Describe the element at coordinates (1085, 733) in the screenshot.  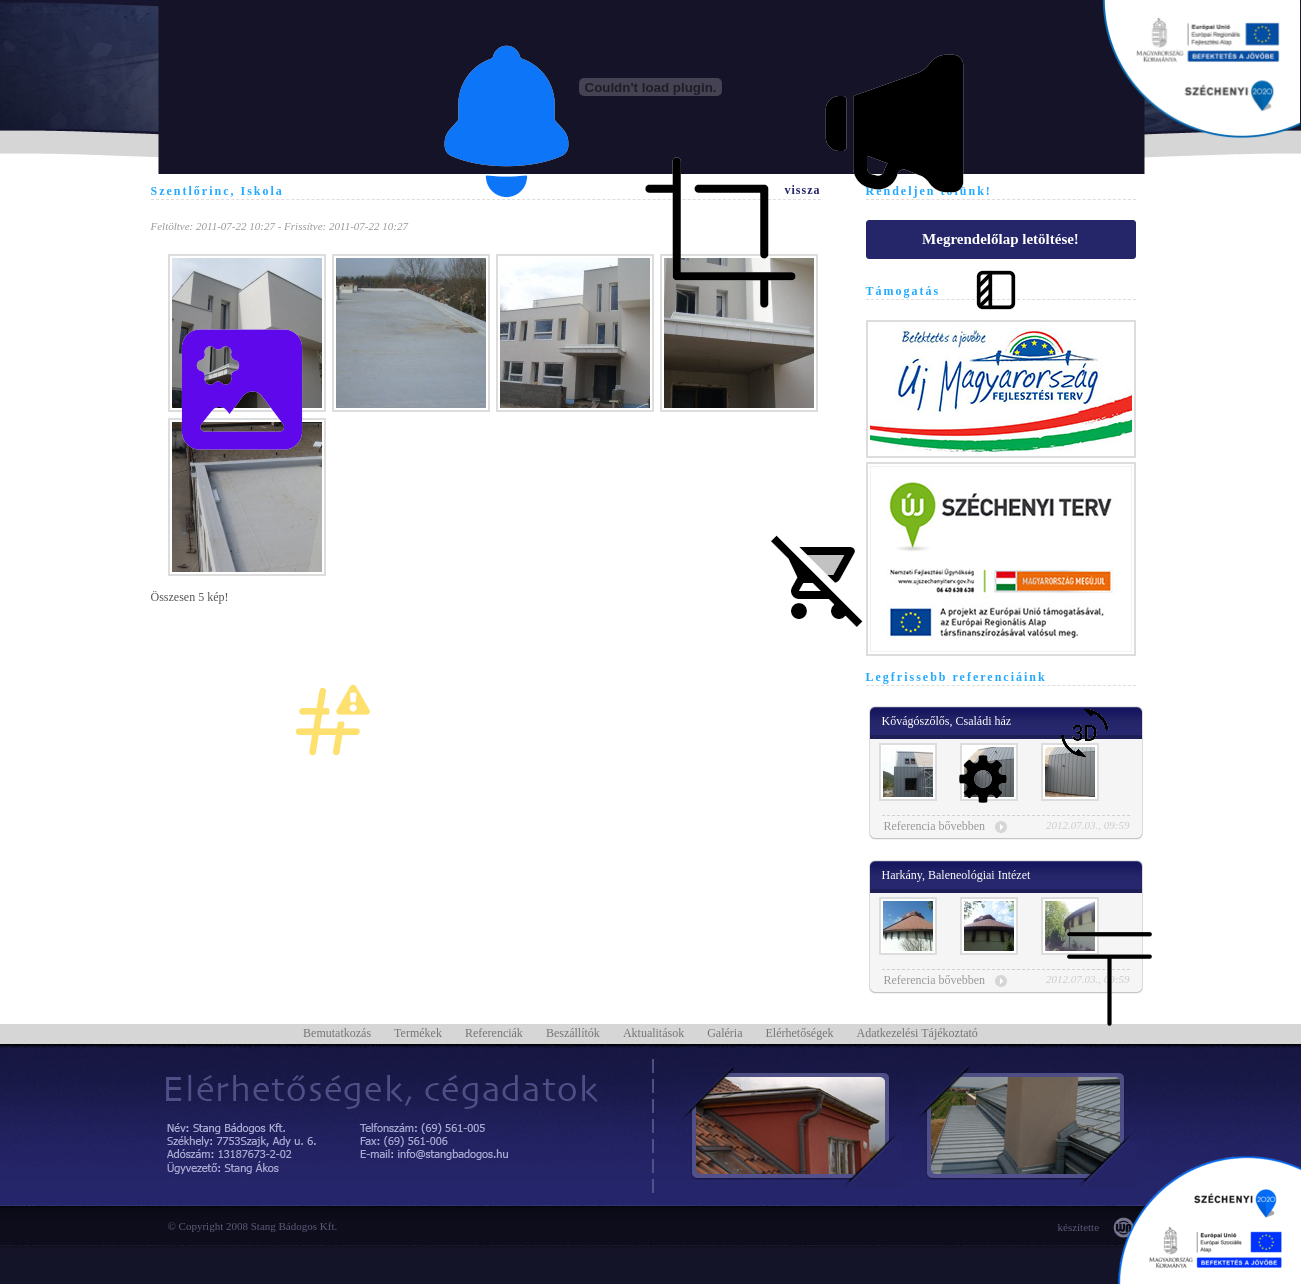
I see `rotate object in 3D view` at that location.